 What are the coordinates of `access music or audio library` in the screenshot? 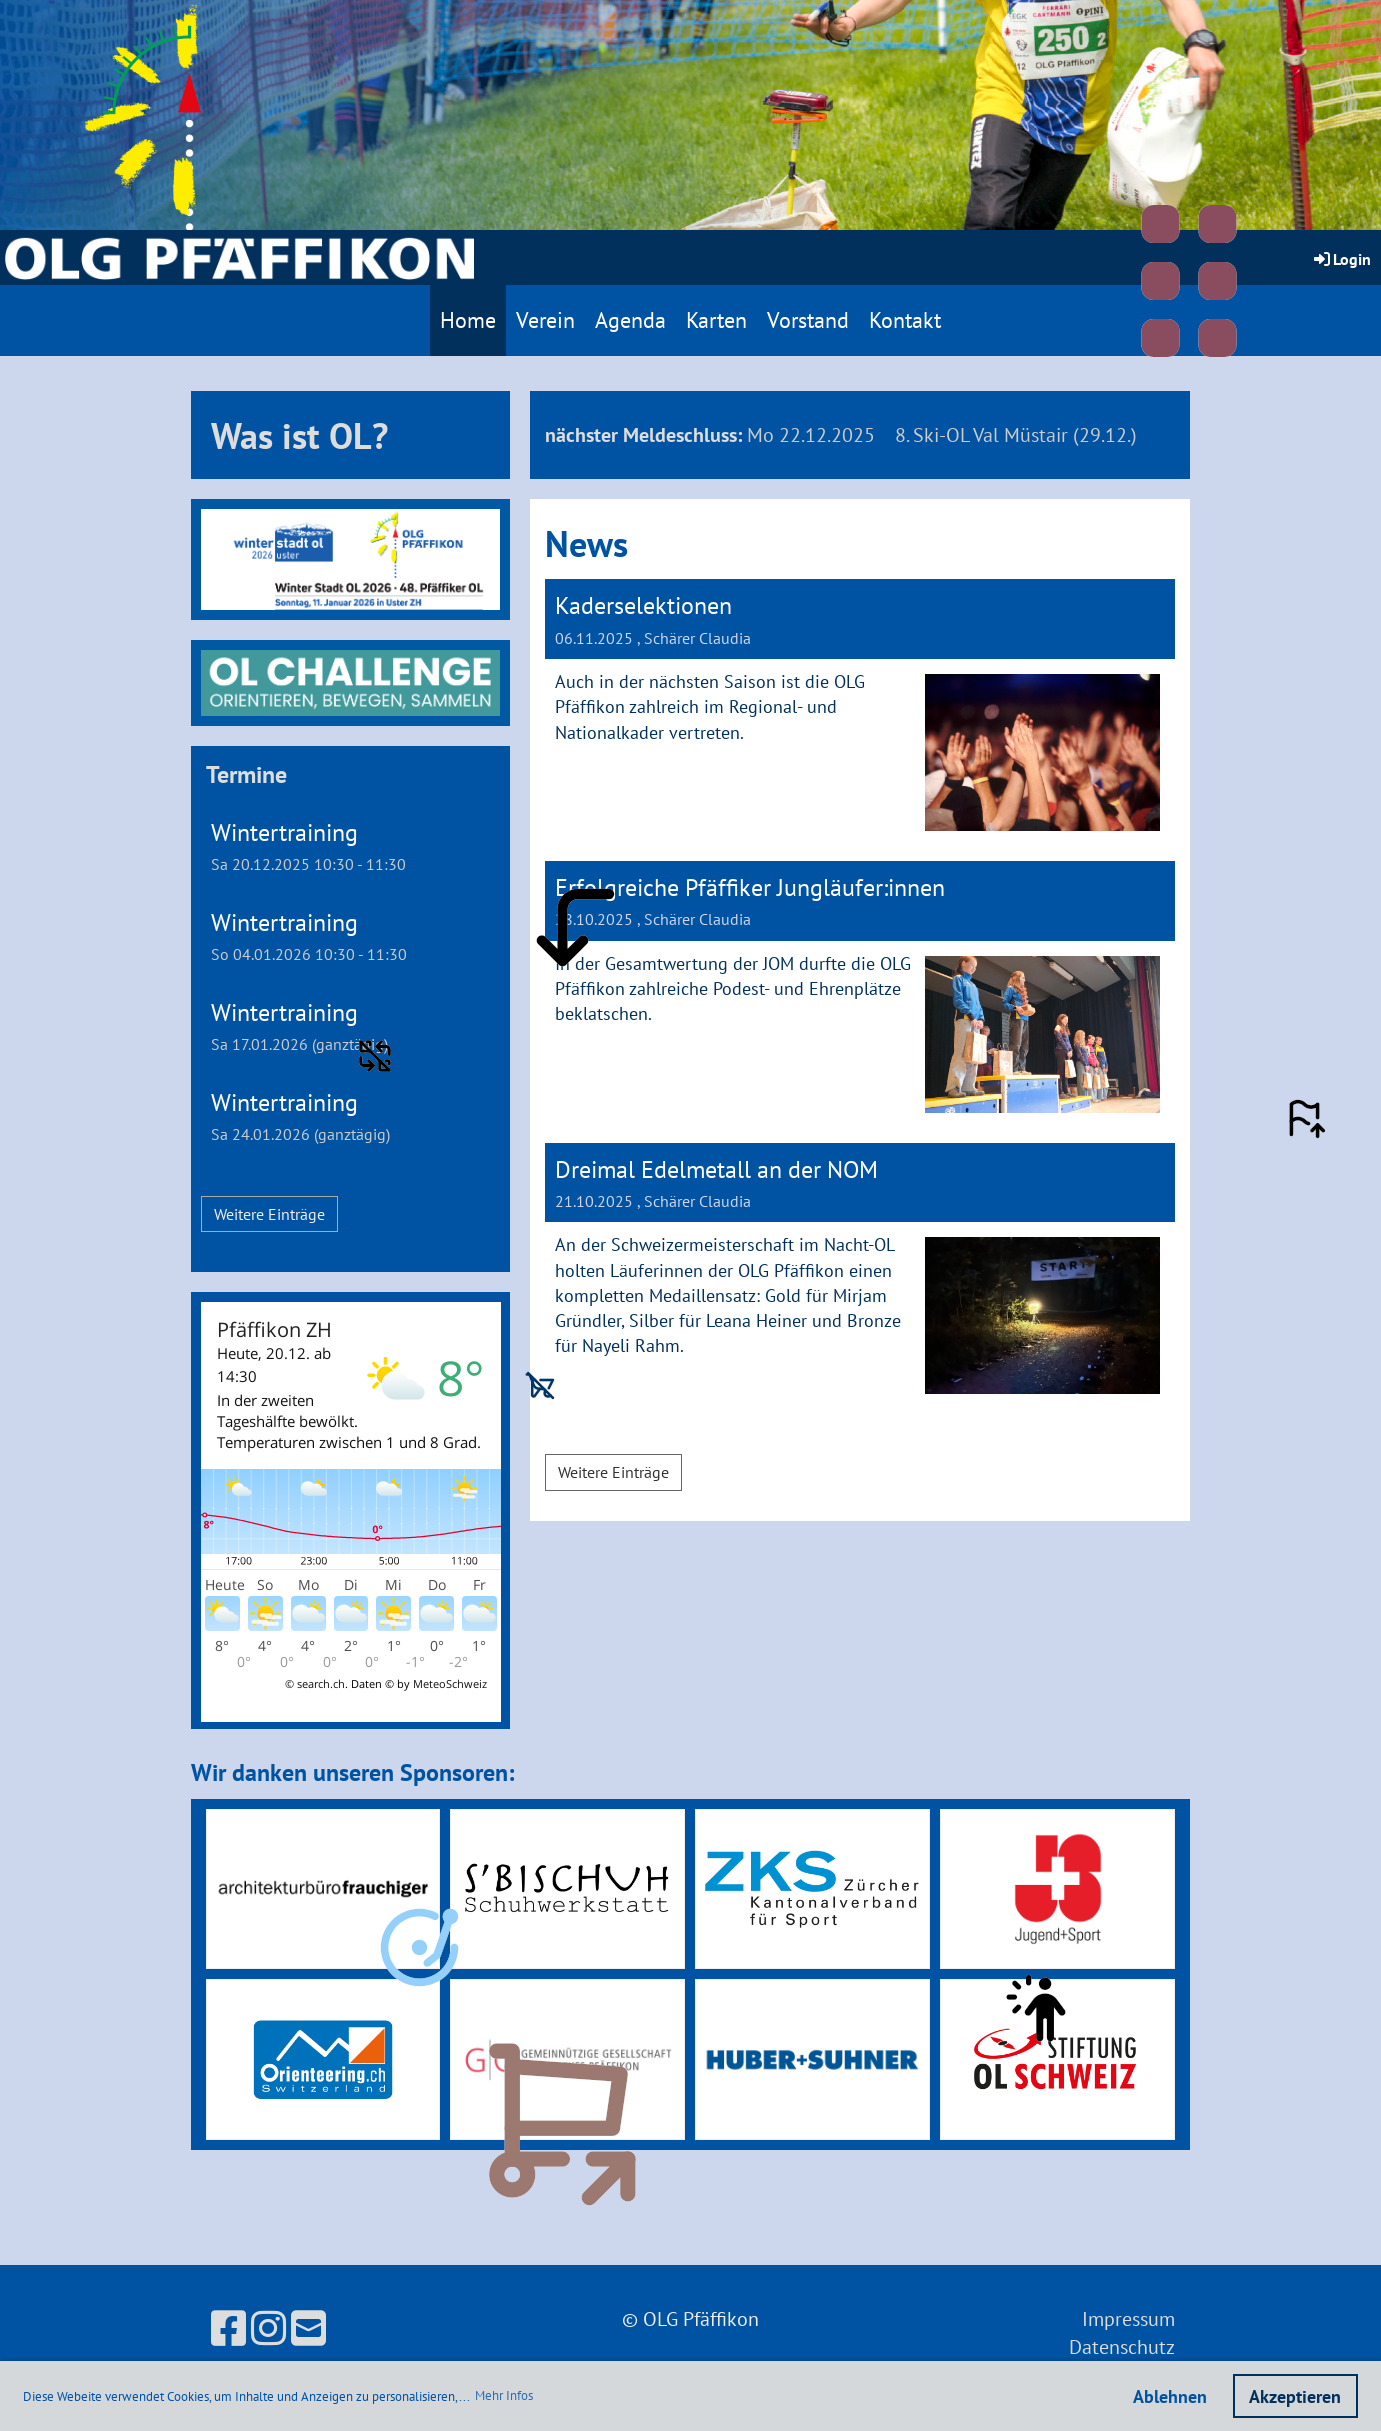 It's located at (419, 1947).